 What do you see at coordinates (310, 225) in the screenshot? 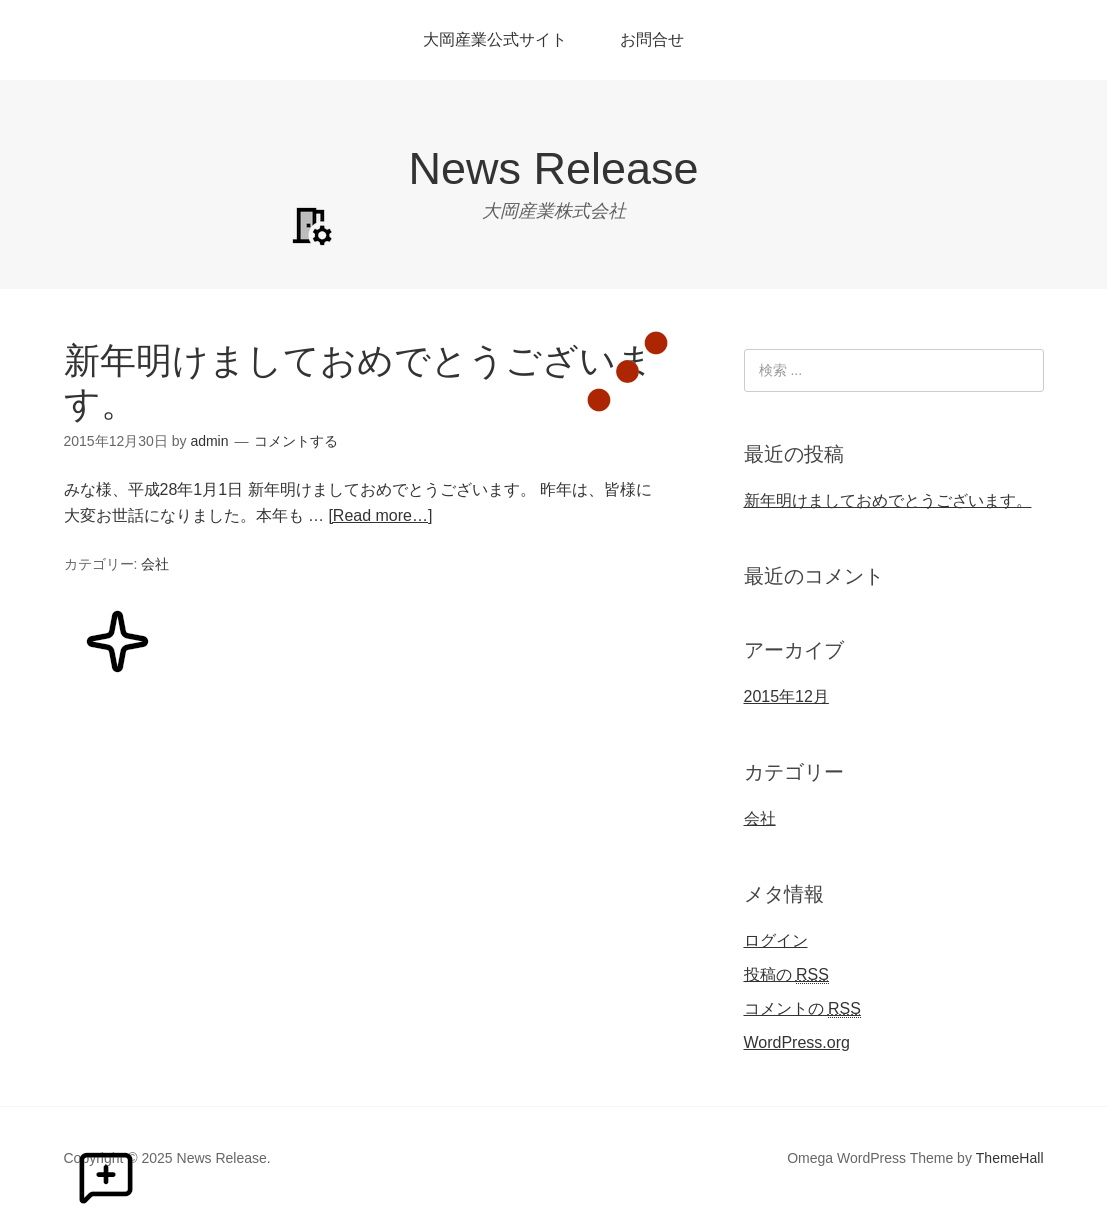
I see `adjust room or space preferences` at bounding box center [310, 225].